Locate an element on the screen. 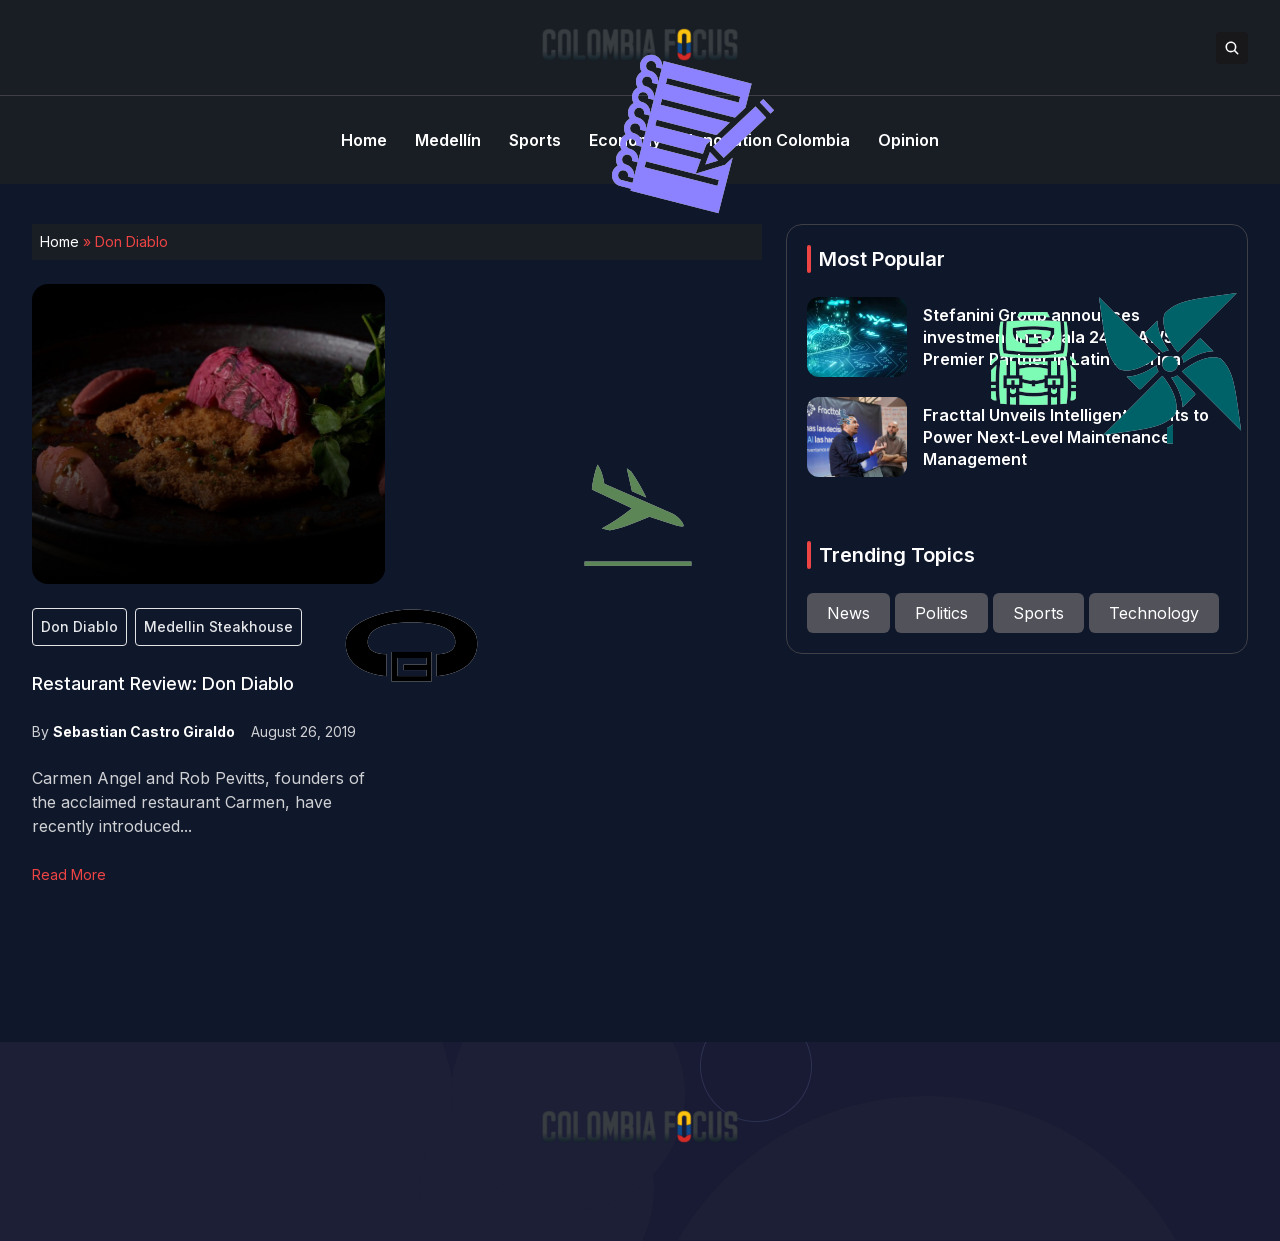 This screenshot has height=1241, width=1280. a decorative or playful element indicating games or toys is located at coordinates (1170, 364).